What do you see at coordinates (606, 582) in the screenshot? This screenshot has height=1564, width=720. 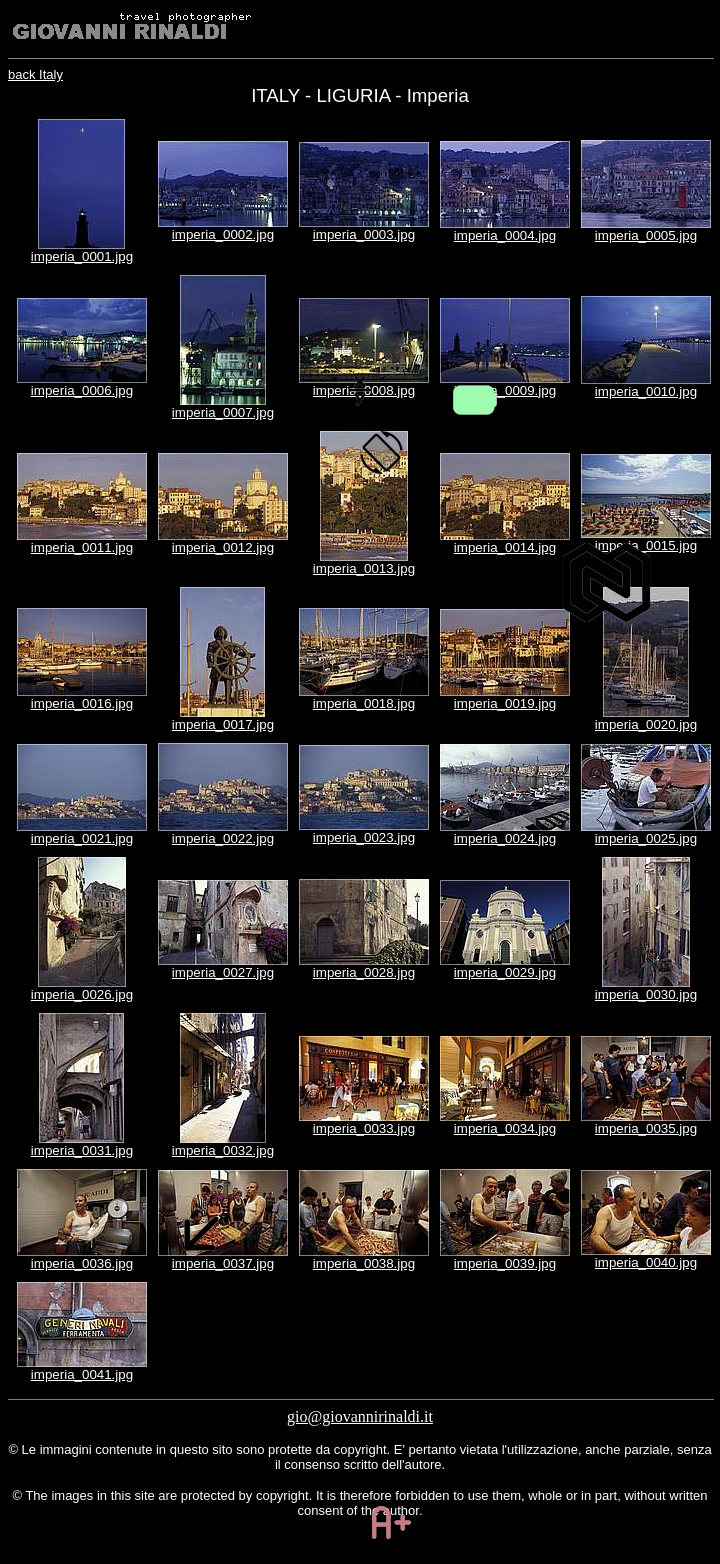 I see `nexo cryptocurrency platform logo` at bounding box center [606, 582].